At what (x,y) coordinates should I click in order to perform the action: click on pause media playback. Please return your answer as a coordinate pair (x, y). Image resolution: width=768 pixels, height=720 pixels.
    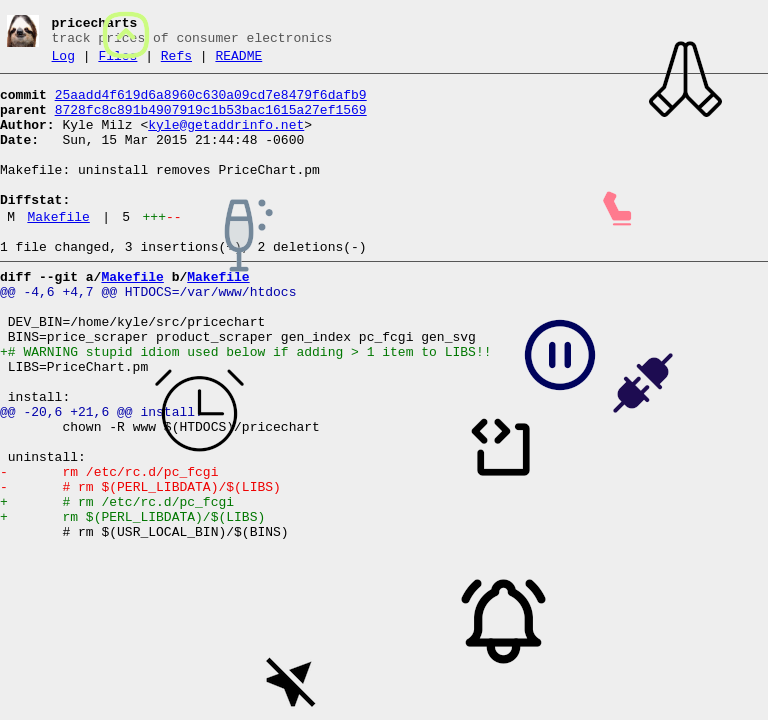
    Looking at the image, I should click on (560, 355).